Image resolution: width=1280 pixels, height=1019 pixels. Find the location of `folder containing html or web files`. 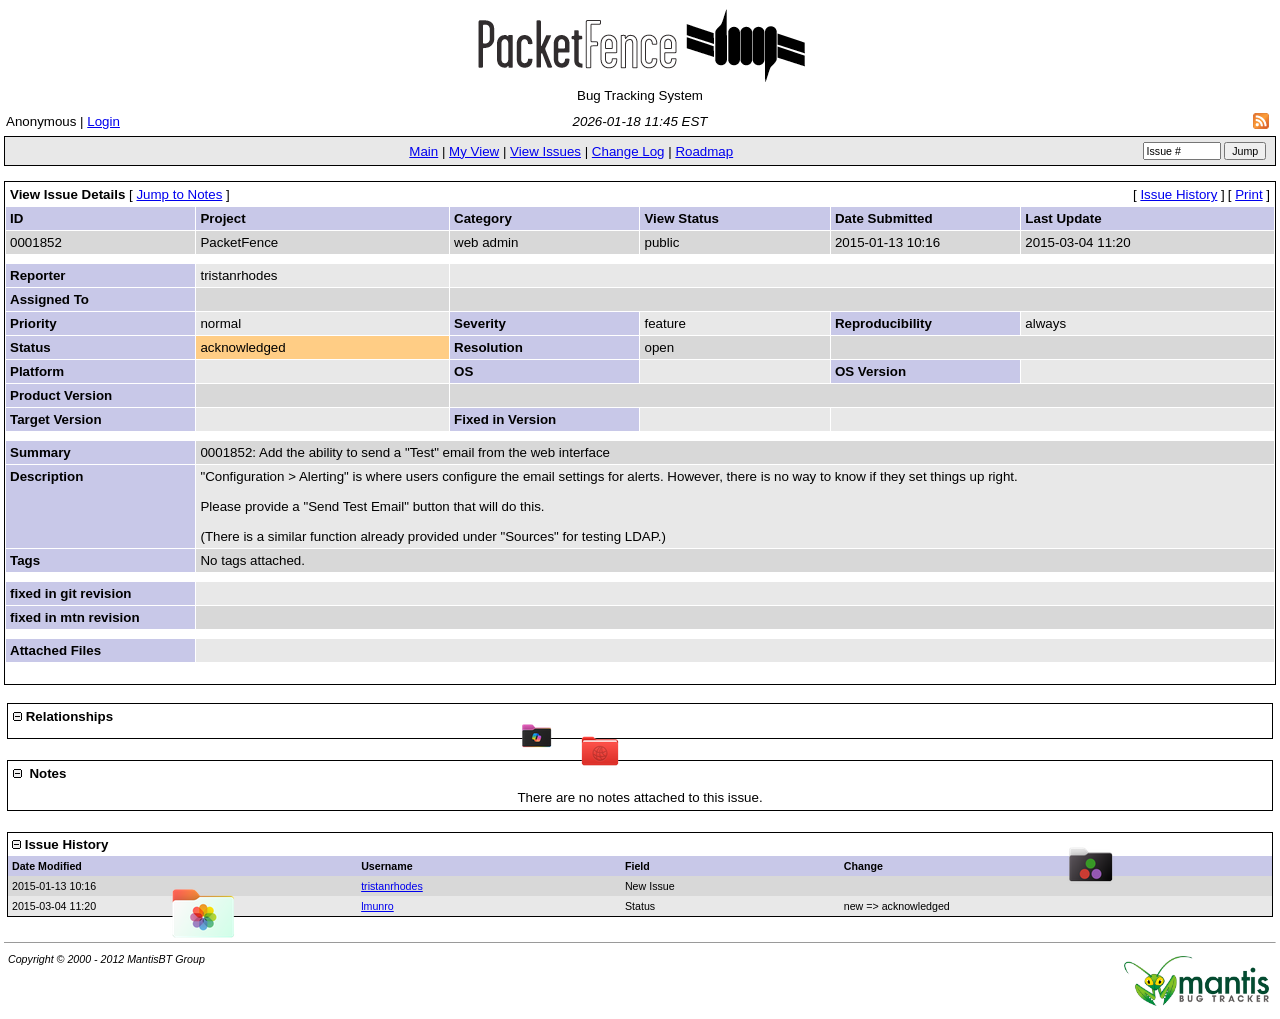

folder containing html or web files is located at coordinates (600, 751).